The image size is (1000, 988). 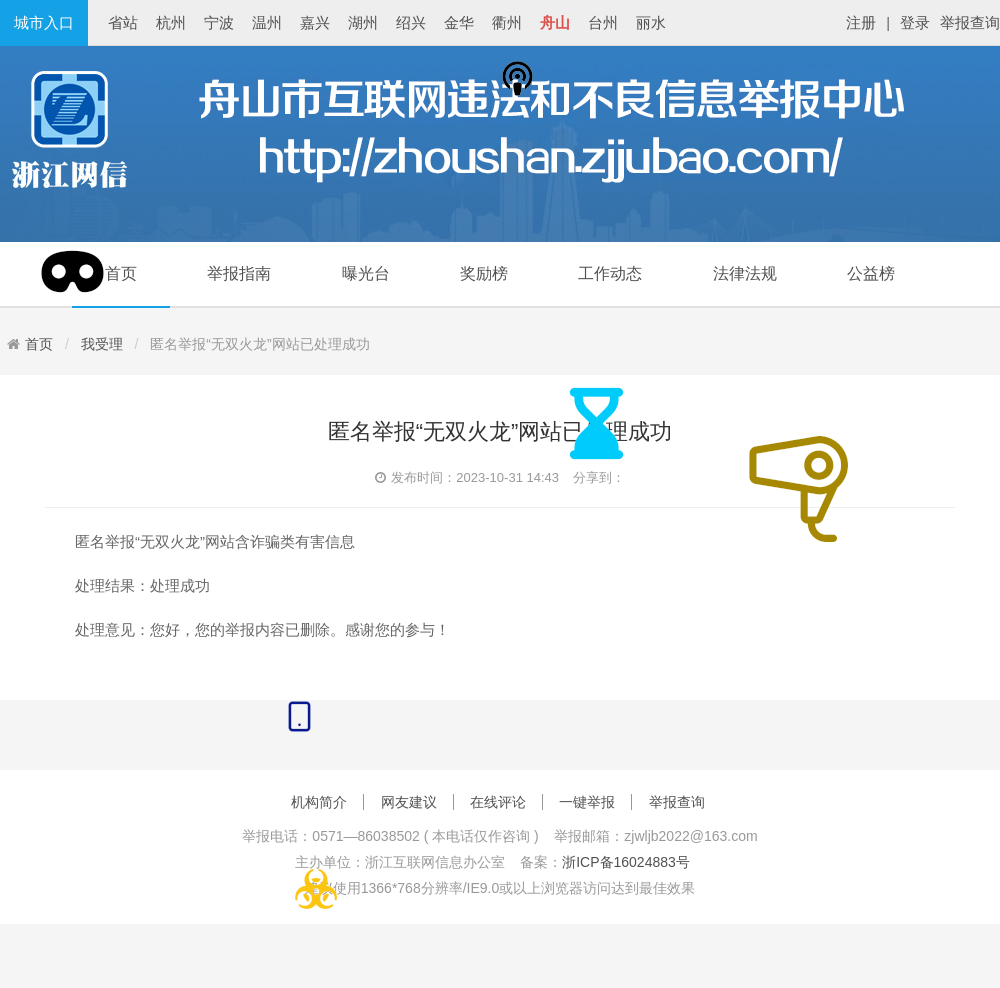 What do you see at coordinates (517, 78) in the screenshot?
I see `access podcast library` at bounding box center [517, 78].